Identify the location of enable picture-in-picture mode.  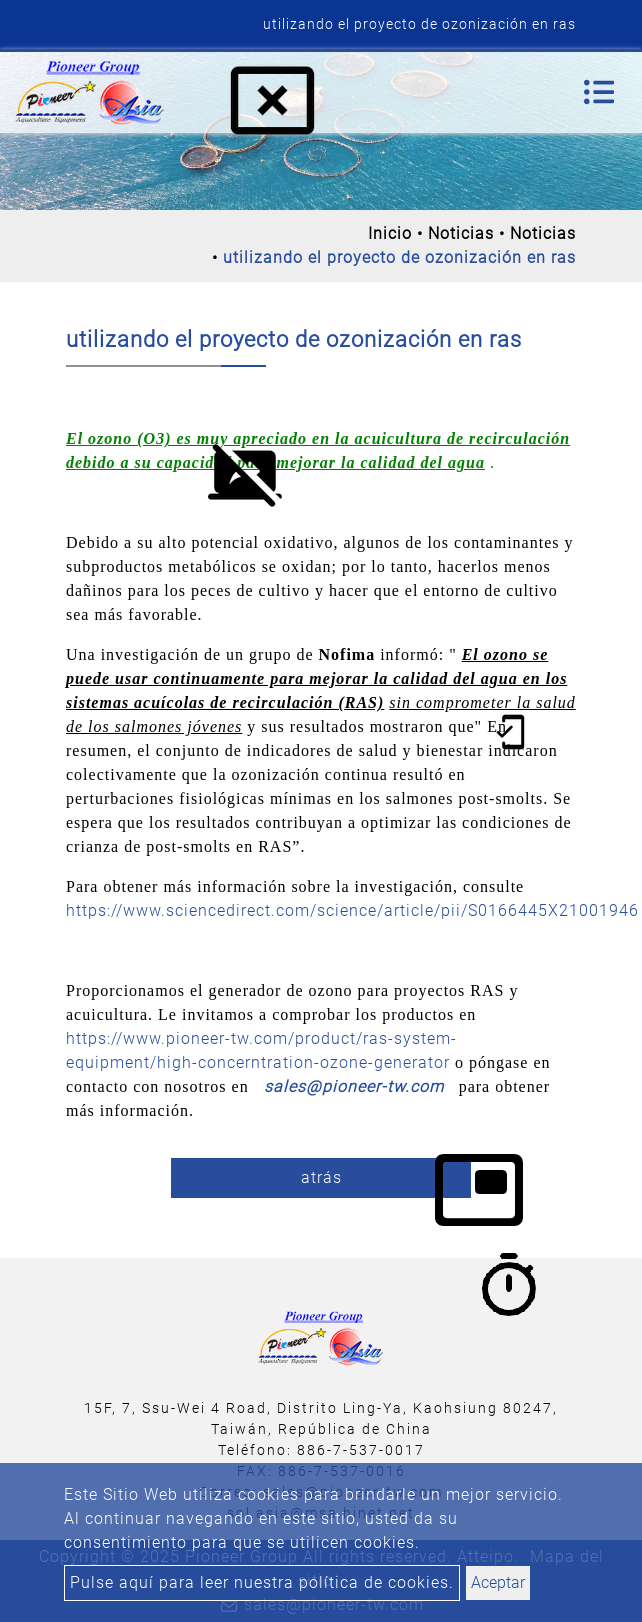
(479, 1190).